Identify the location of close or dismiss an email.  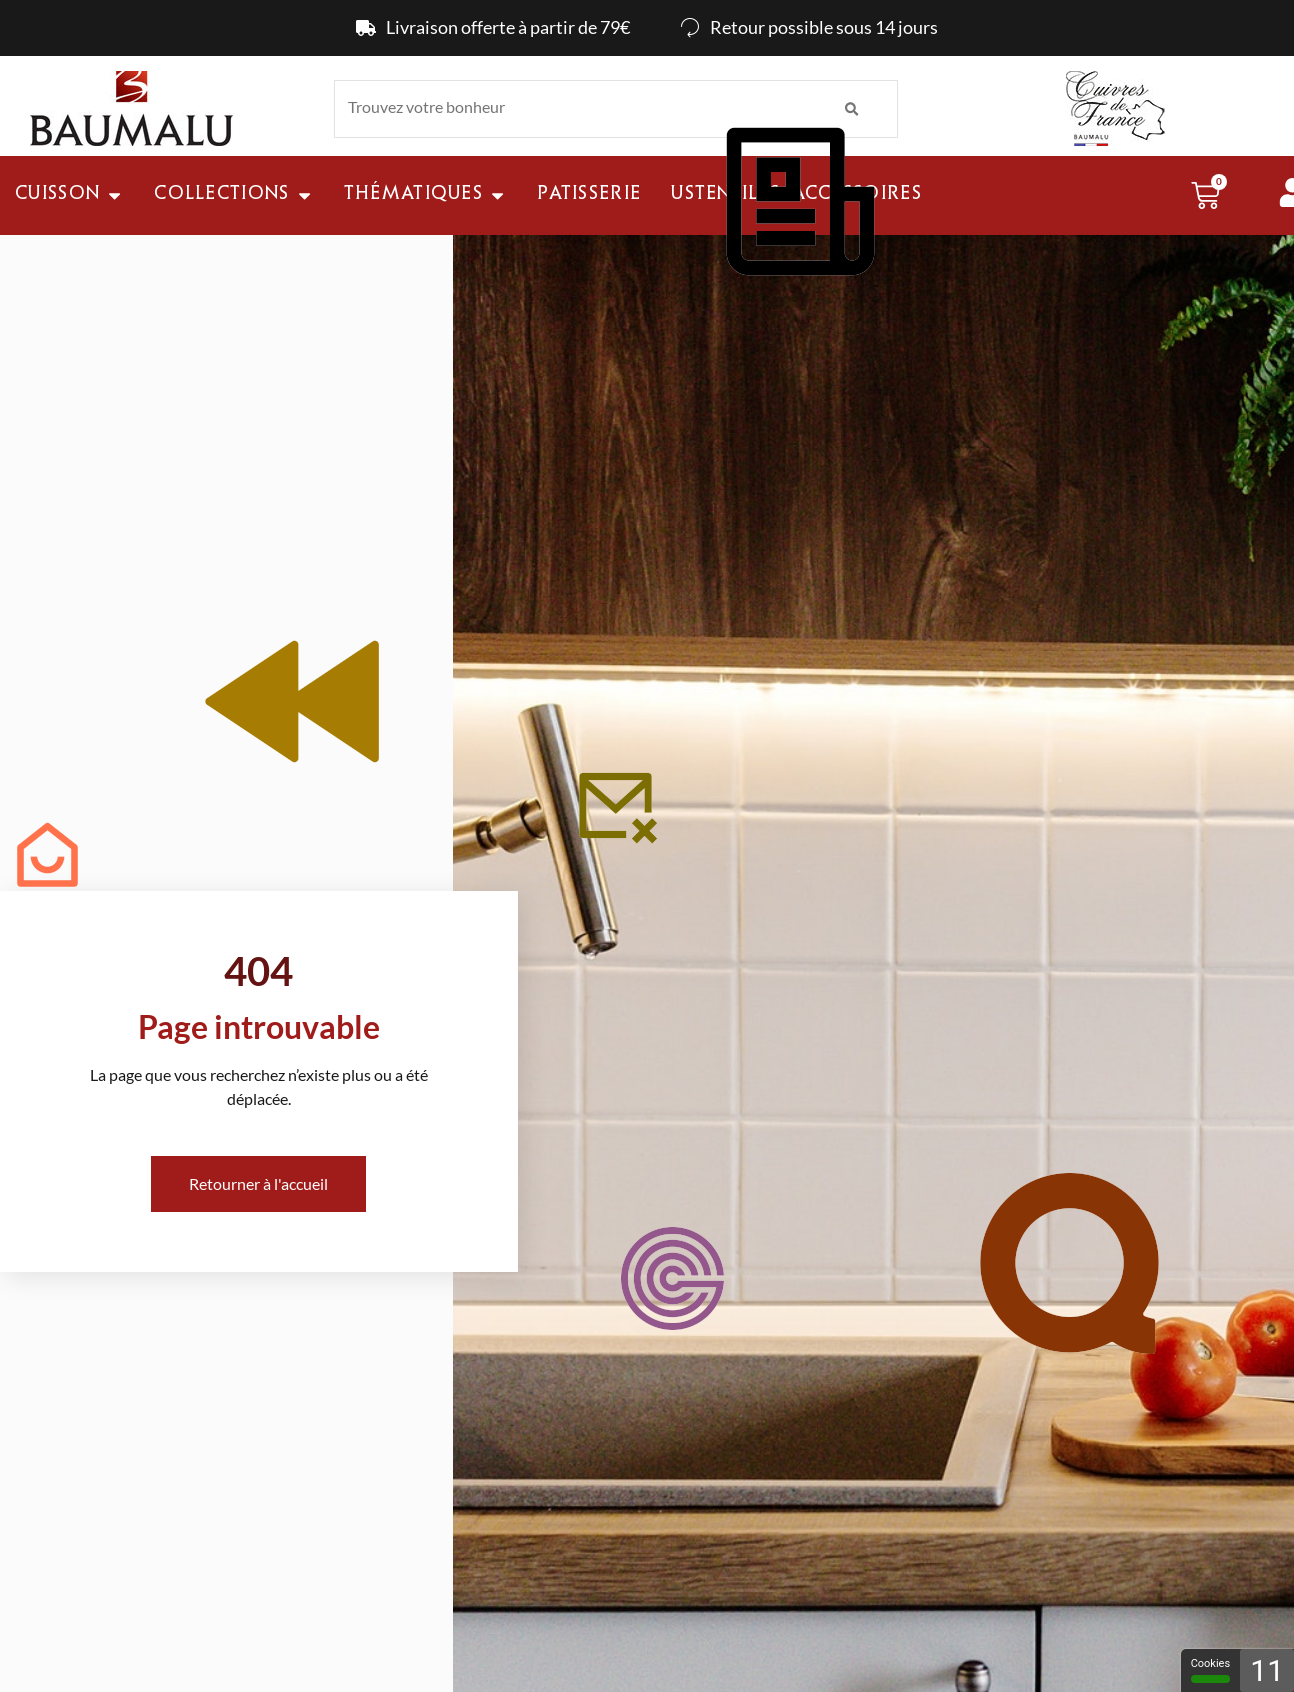
(615, 805).